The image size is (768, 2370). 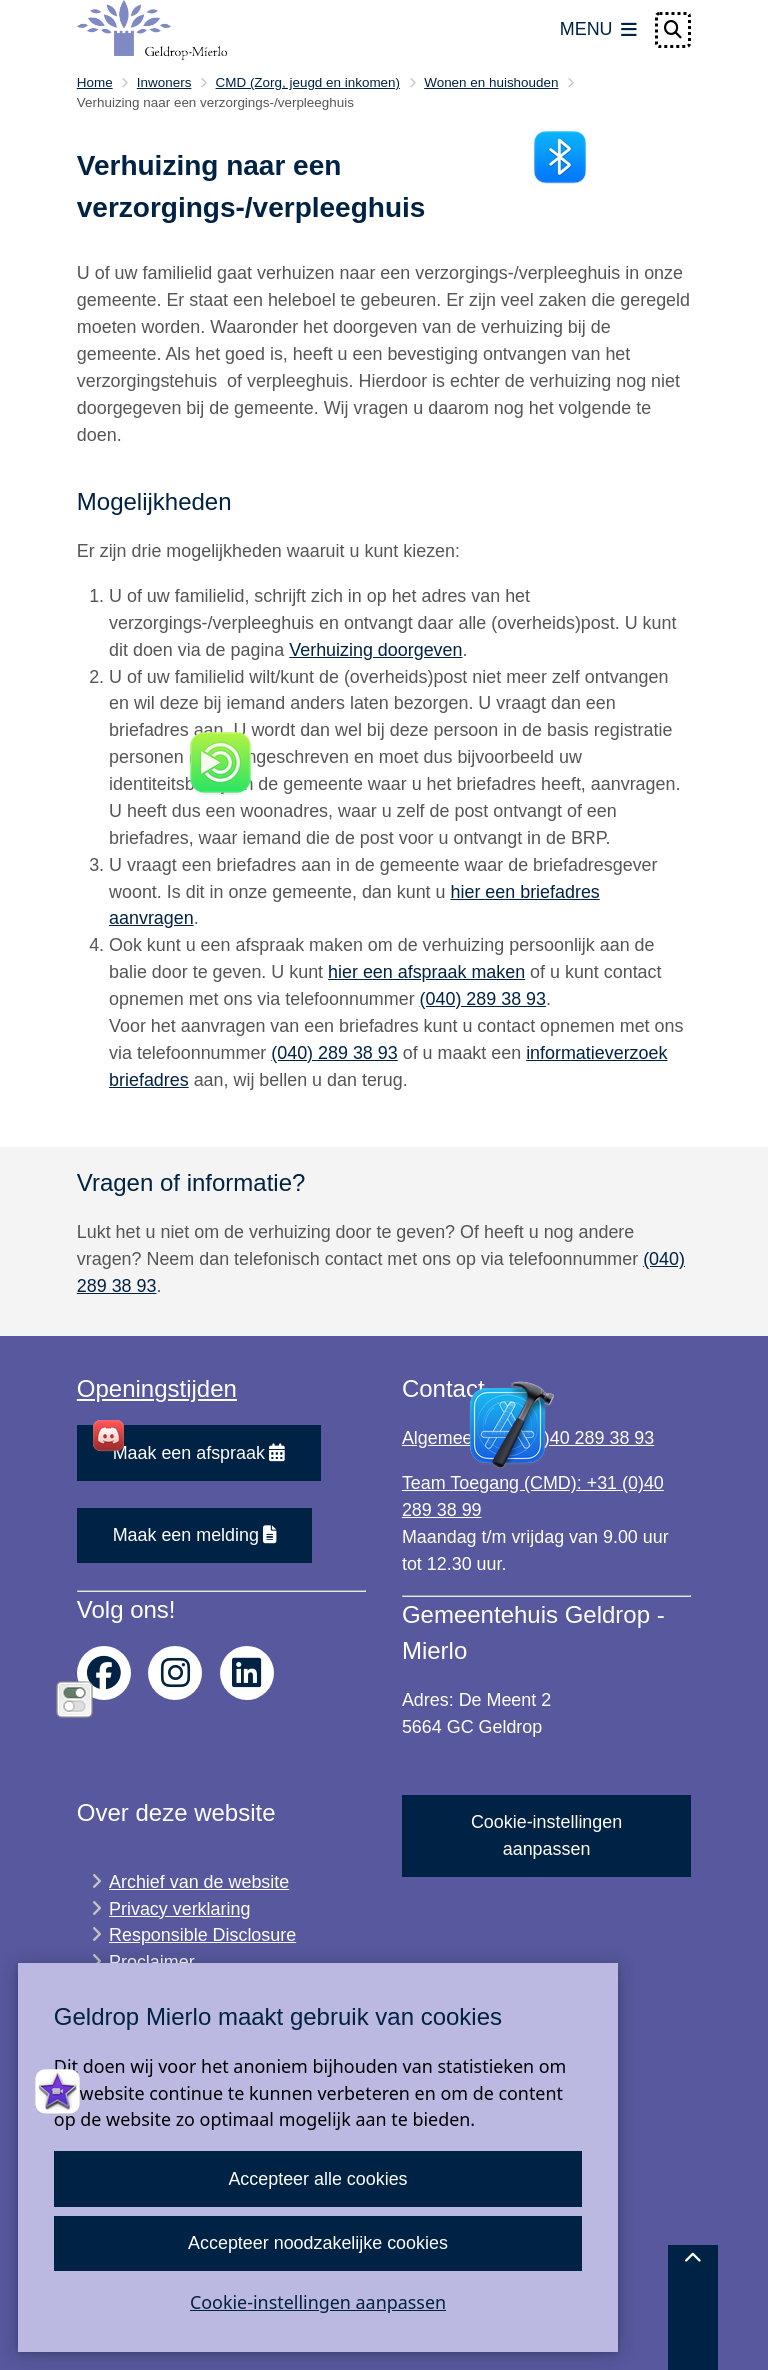 What do you see at coordinates (108, 1435) in the screenshot?
I see `open lightcord messaging app` at bounding box center [108, 1435].